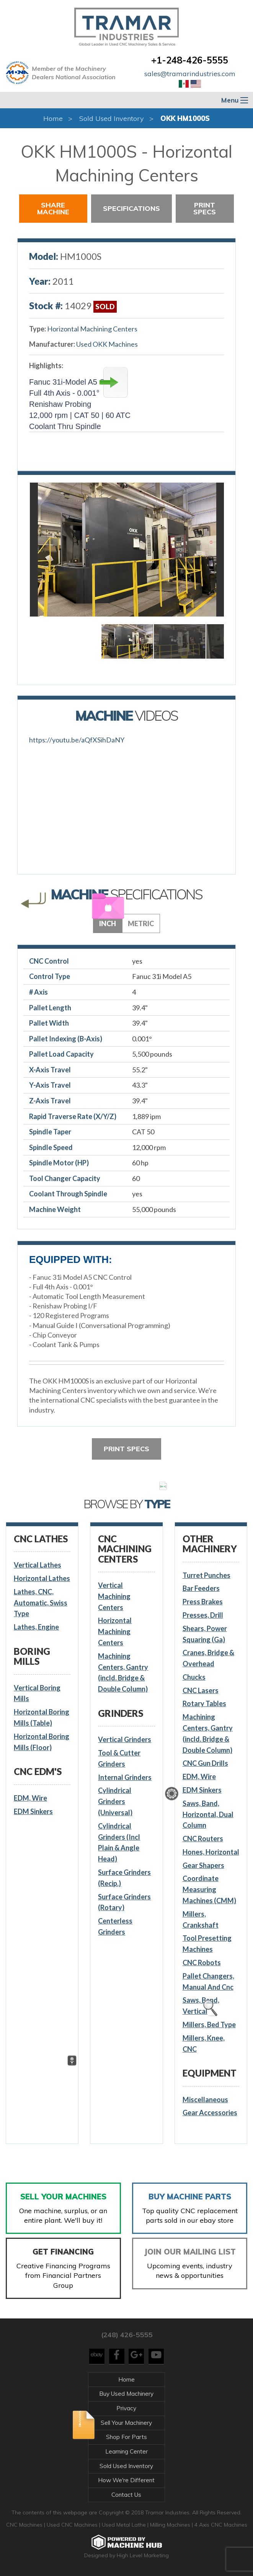 The image size is (253, 2576). Describe the element at coordinates (108, 907) in the screenshot. I see `open android marshmallow system folder` at that location.